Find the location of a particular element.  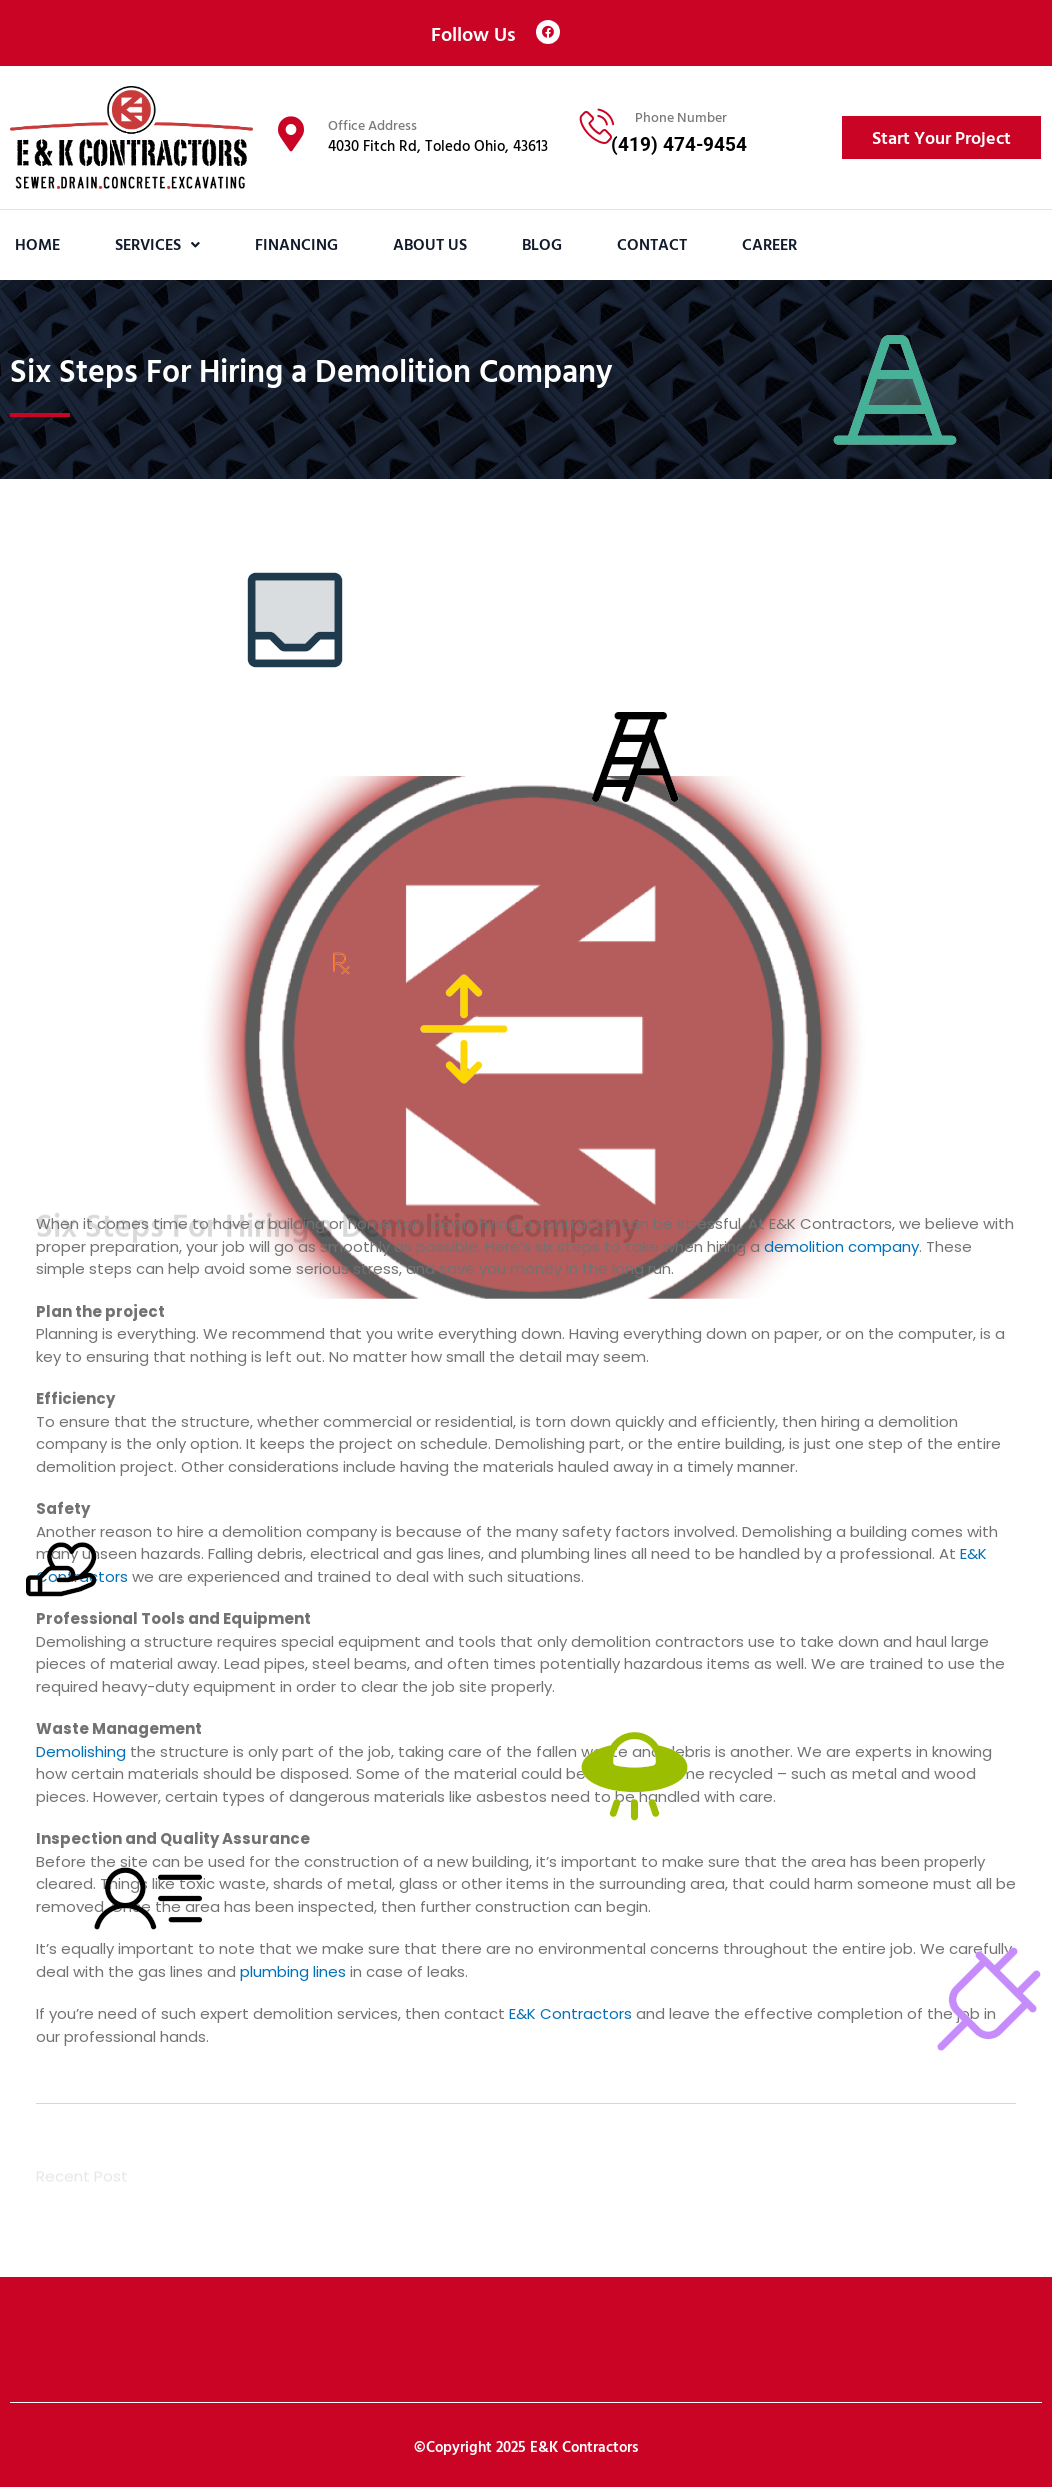

view prescription details is located at coordinates (340, 963).